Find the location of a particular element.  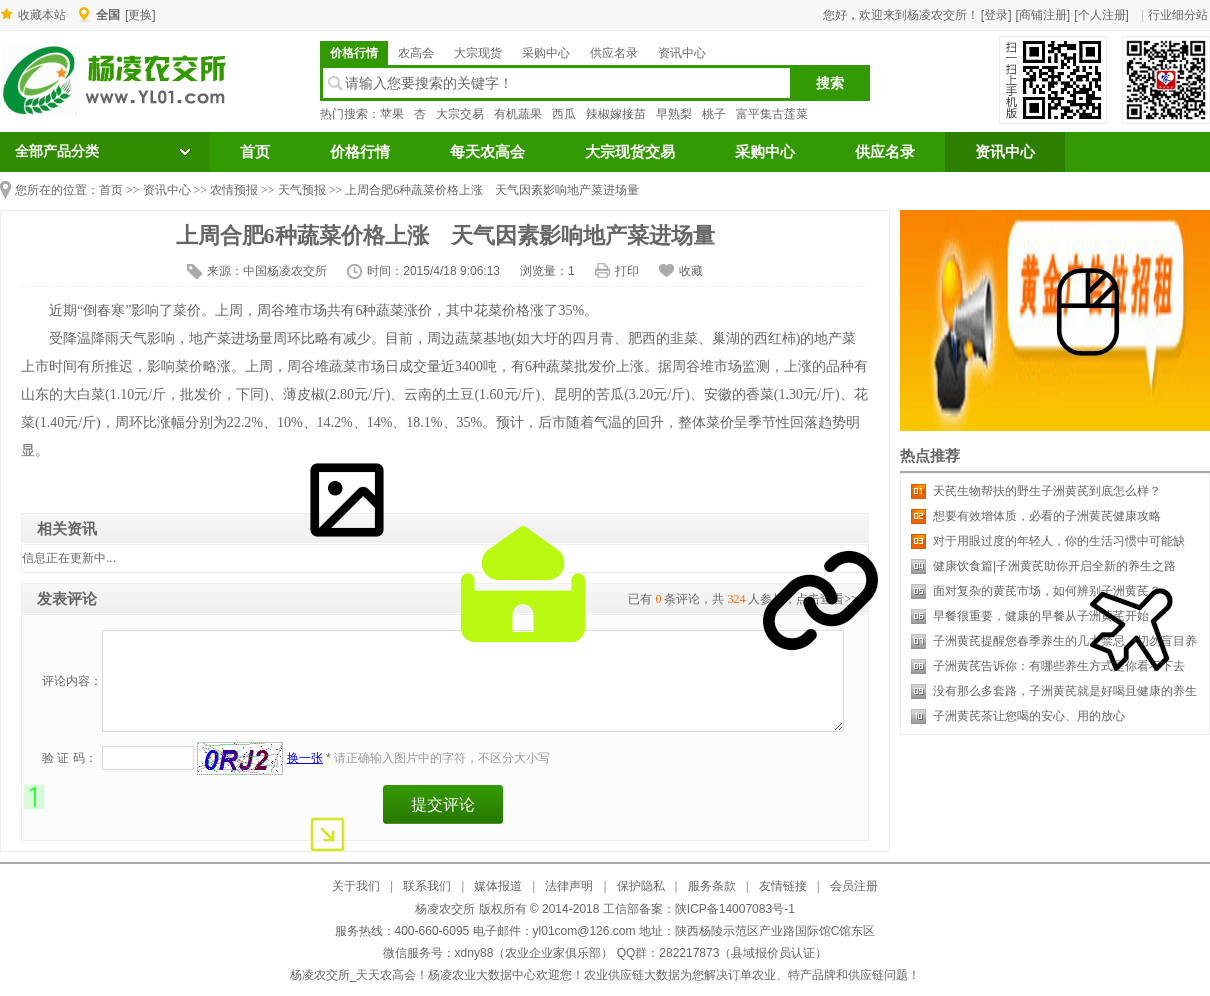

enable airplane mode is located at coordinates (1133, 628).